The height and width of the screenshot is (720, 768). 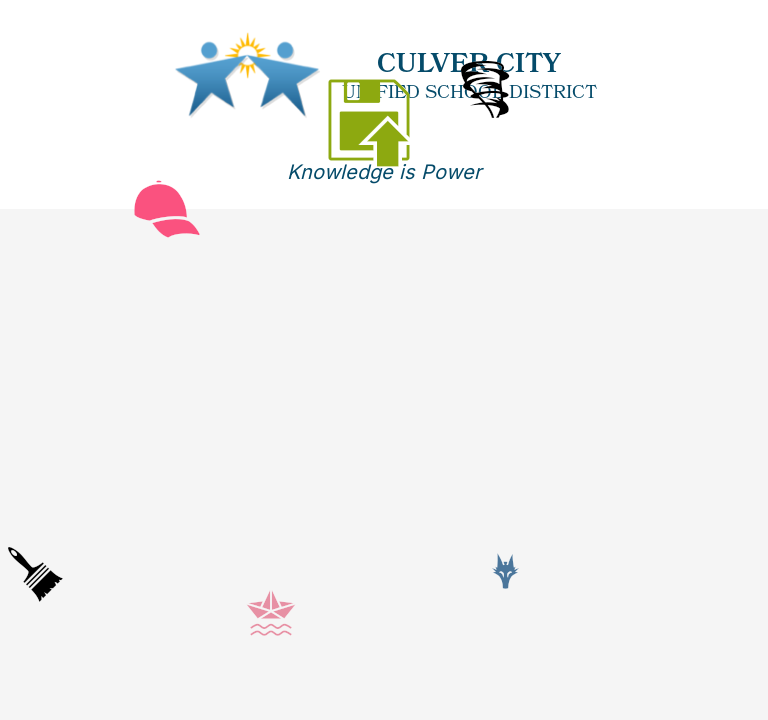 I want to click on save your current progress, so click(x=369, y=120).